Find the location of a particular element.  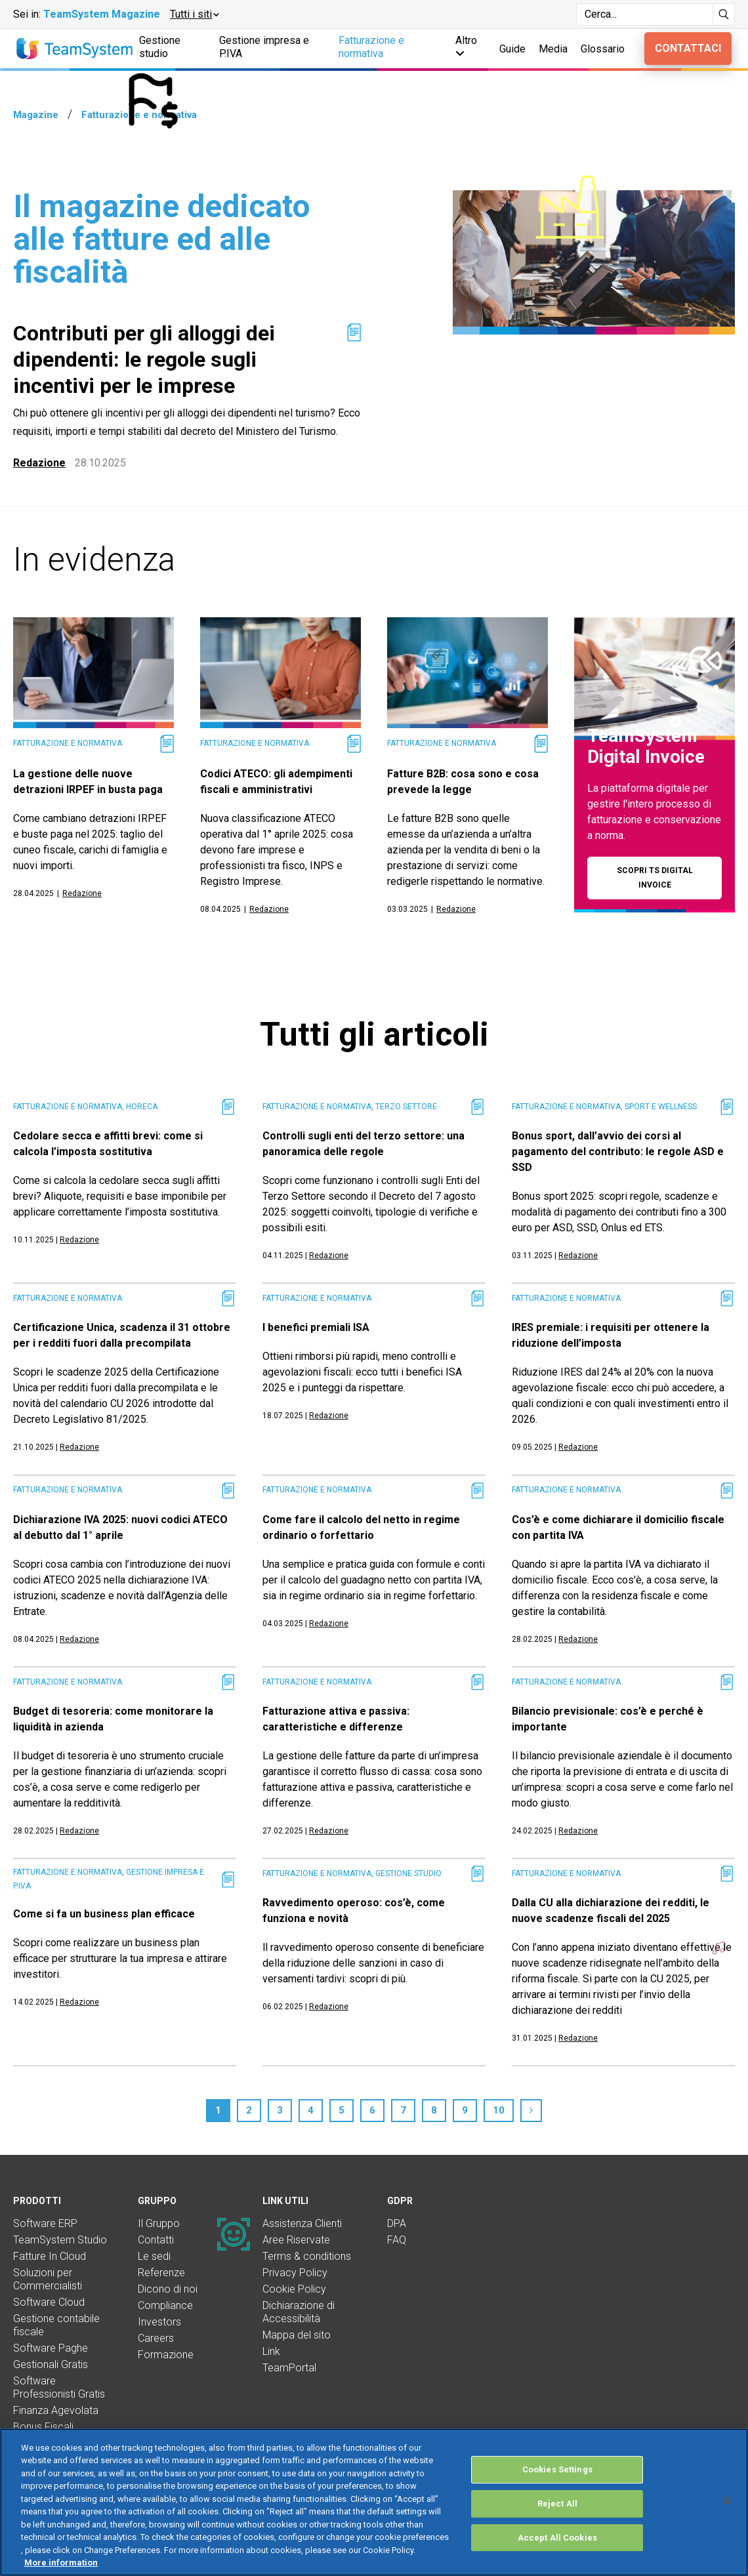

access music or audio playback is located at coordinates (719, 1948).